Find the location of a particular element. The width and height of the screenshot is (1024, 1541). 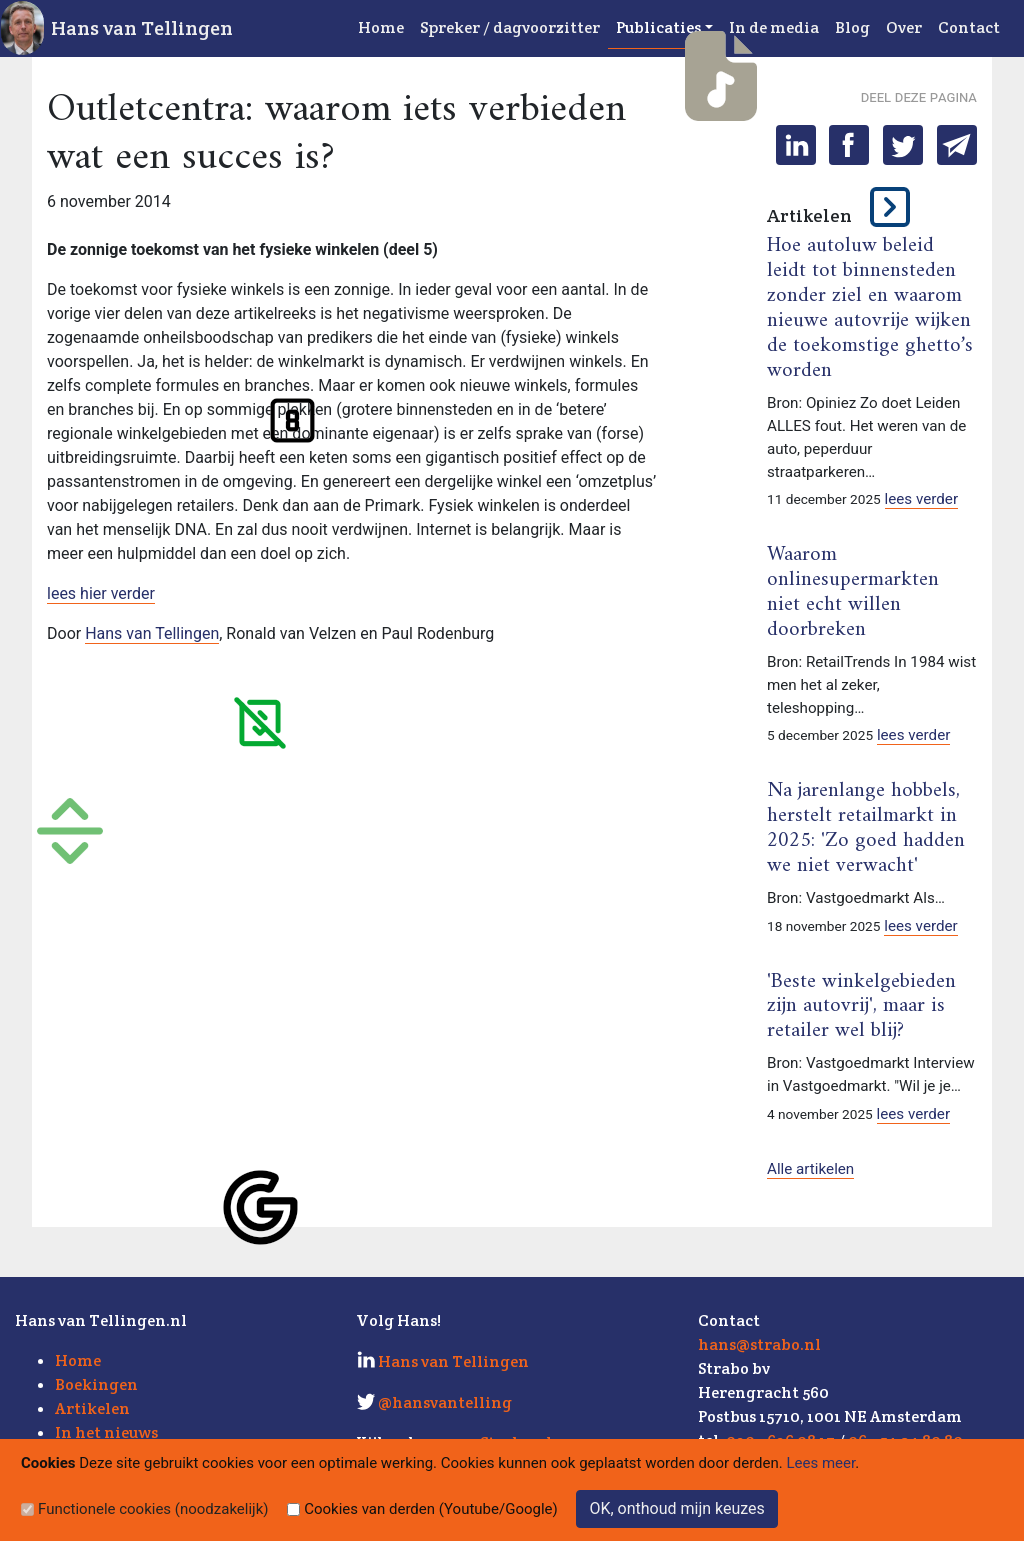

navigate to the next item or page is located at coordinates (890, 207).